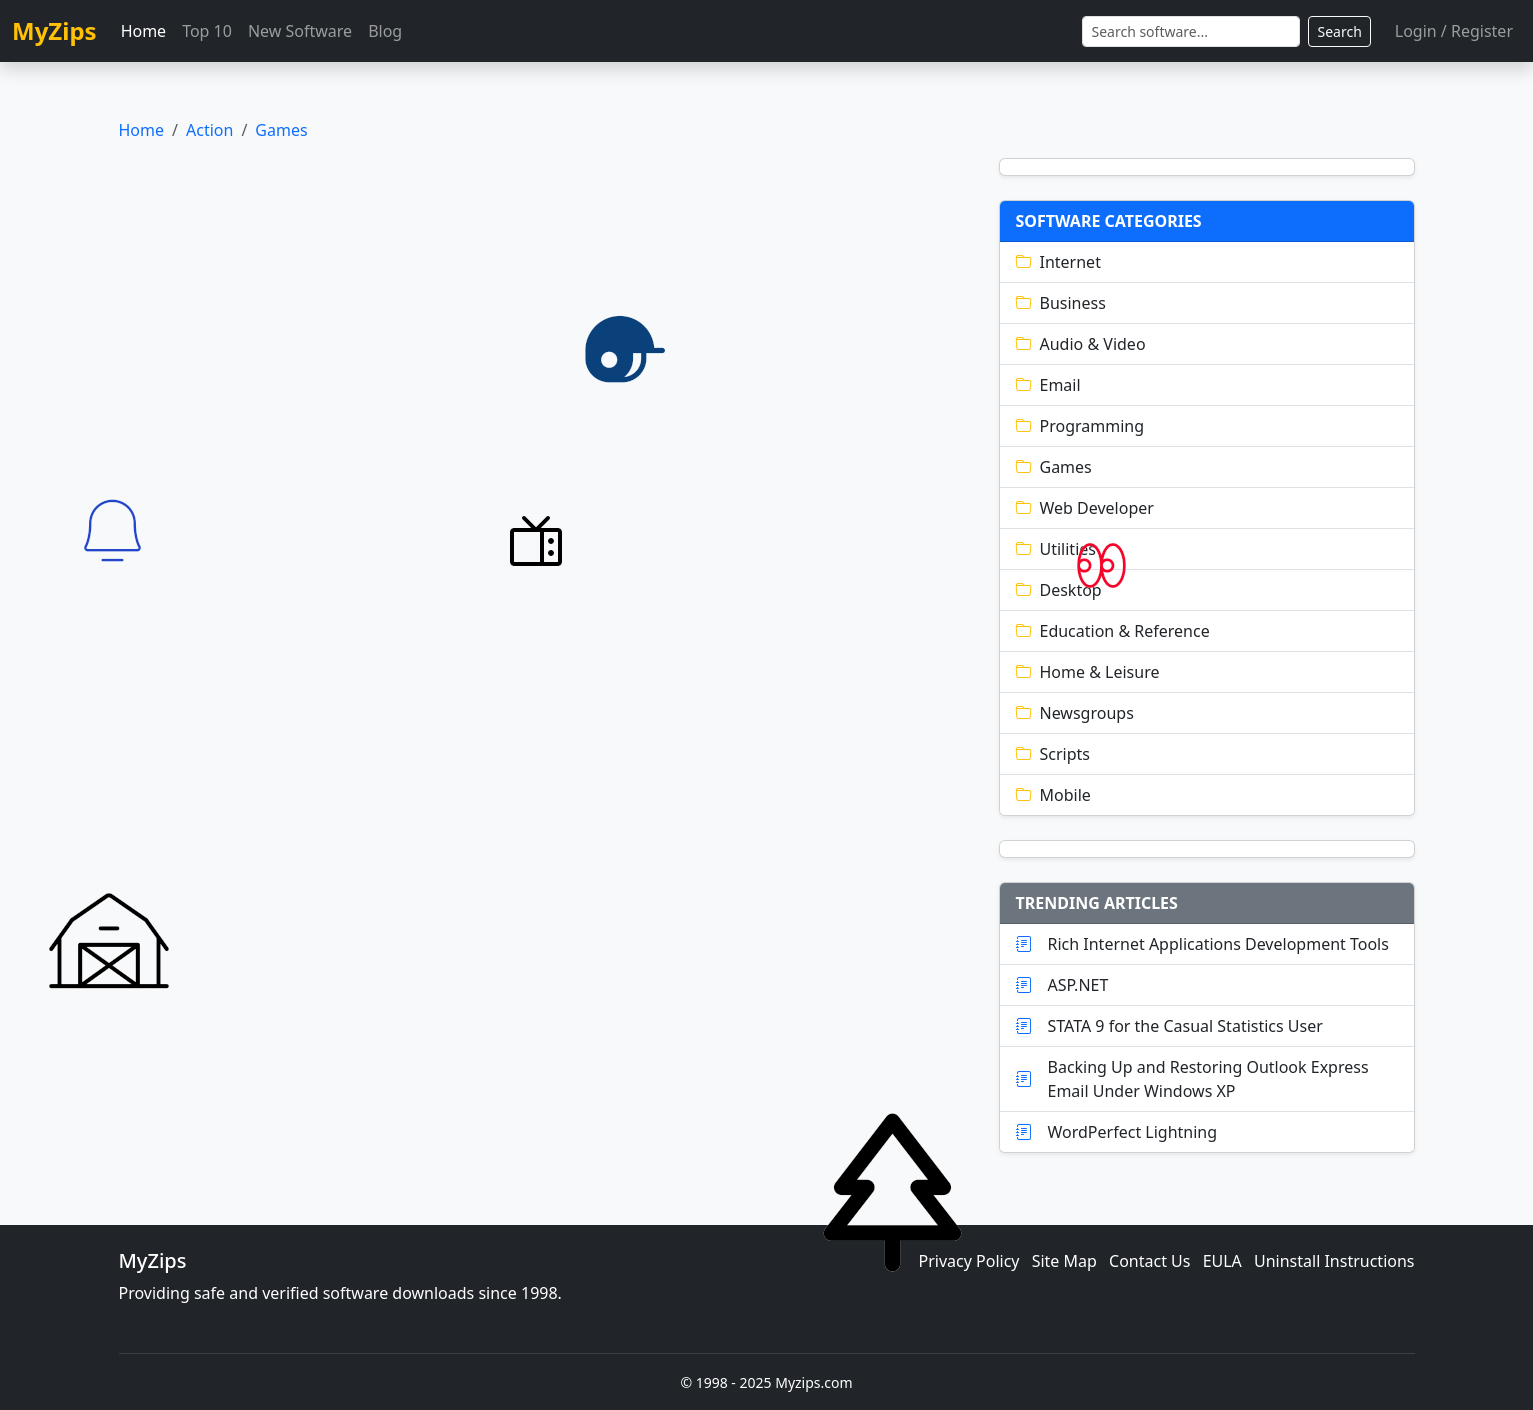 The width and height of the screenshot is (1533, 1410). Describe the element at coordinates (622, 350) in the screenshot. I see `view baseball or sports equipment` at that location.